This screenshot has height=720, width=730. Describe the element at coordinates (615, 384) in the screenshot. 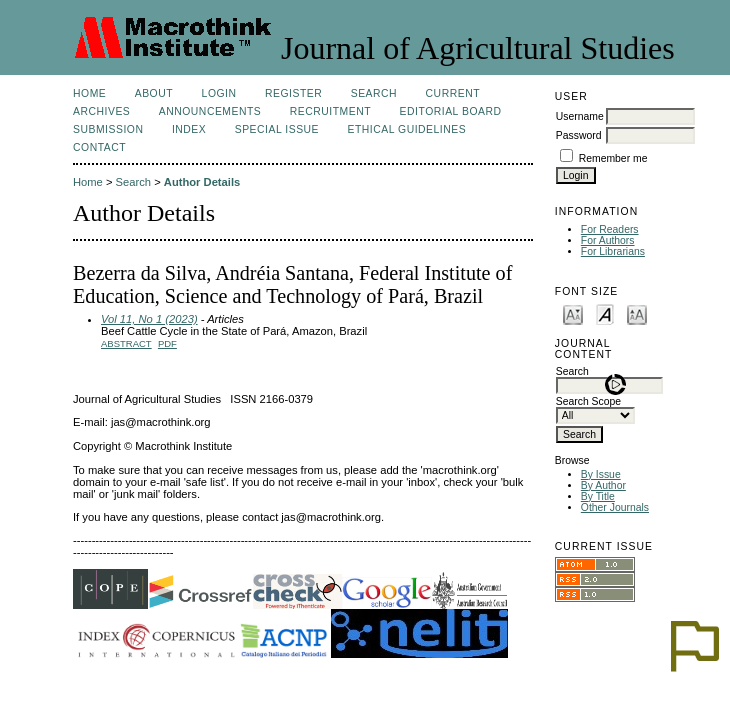

I see `gradle play publisher logo` at that location.